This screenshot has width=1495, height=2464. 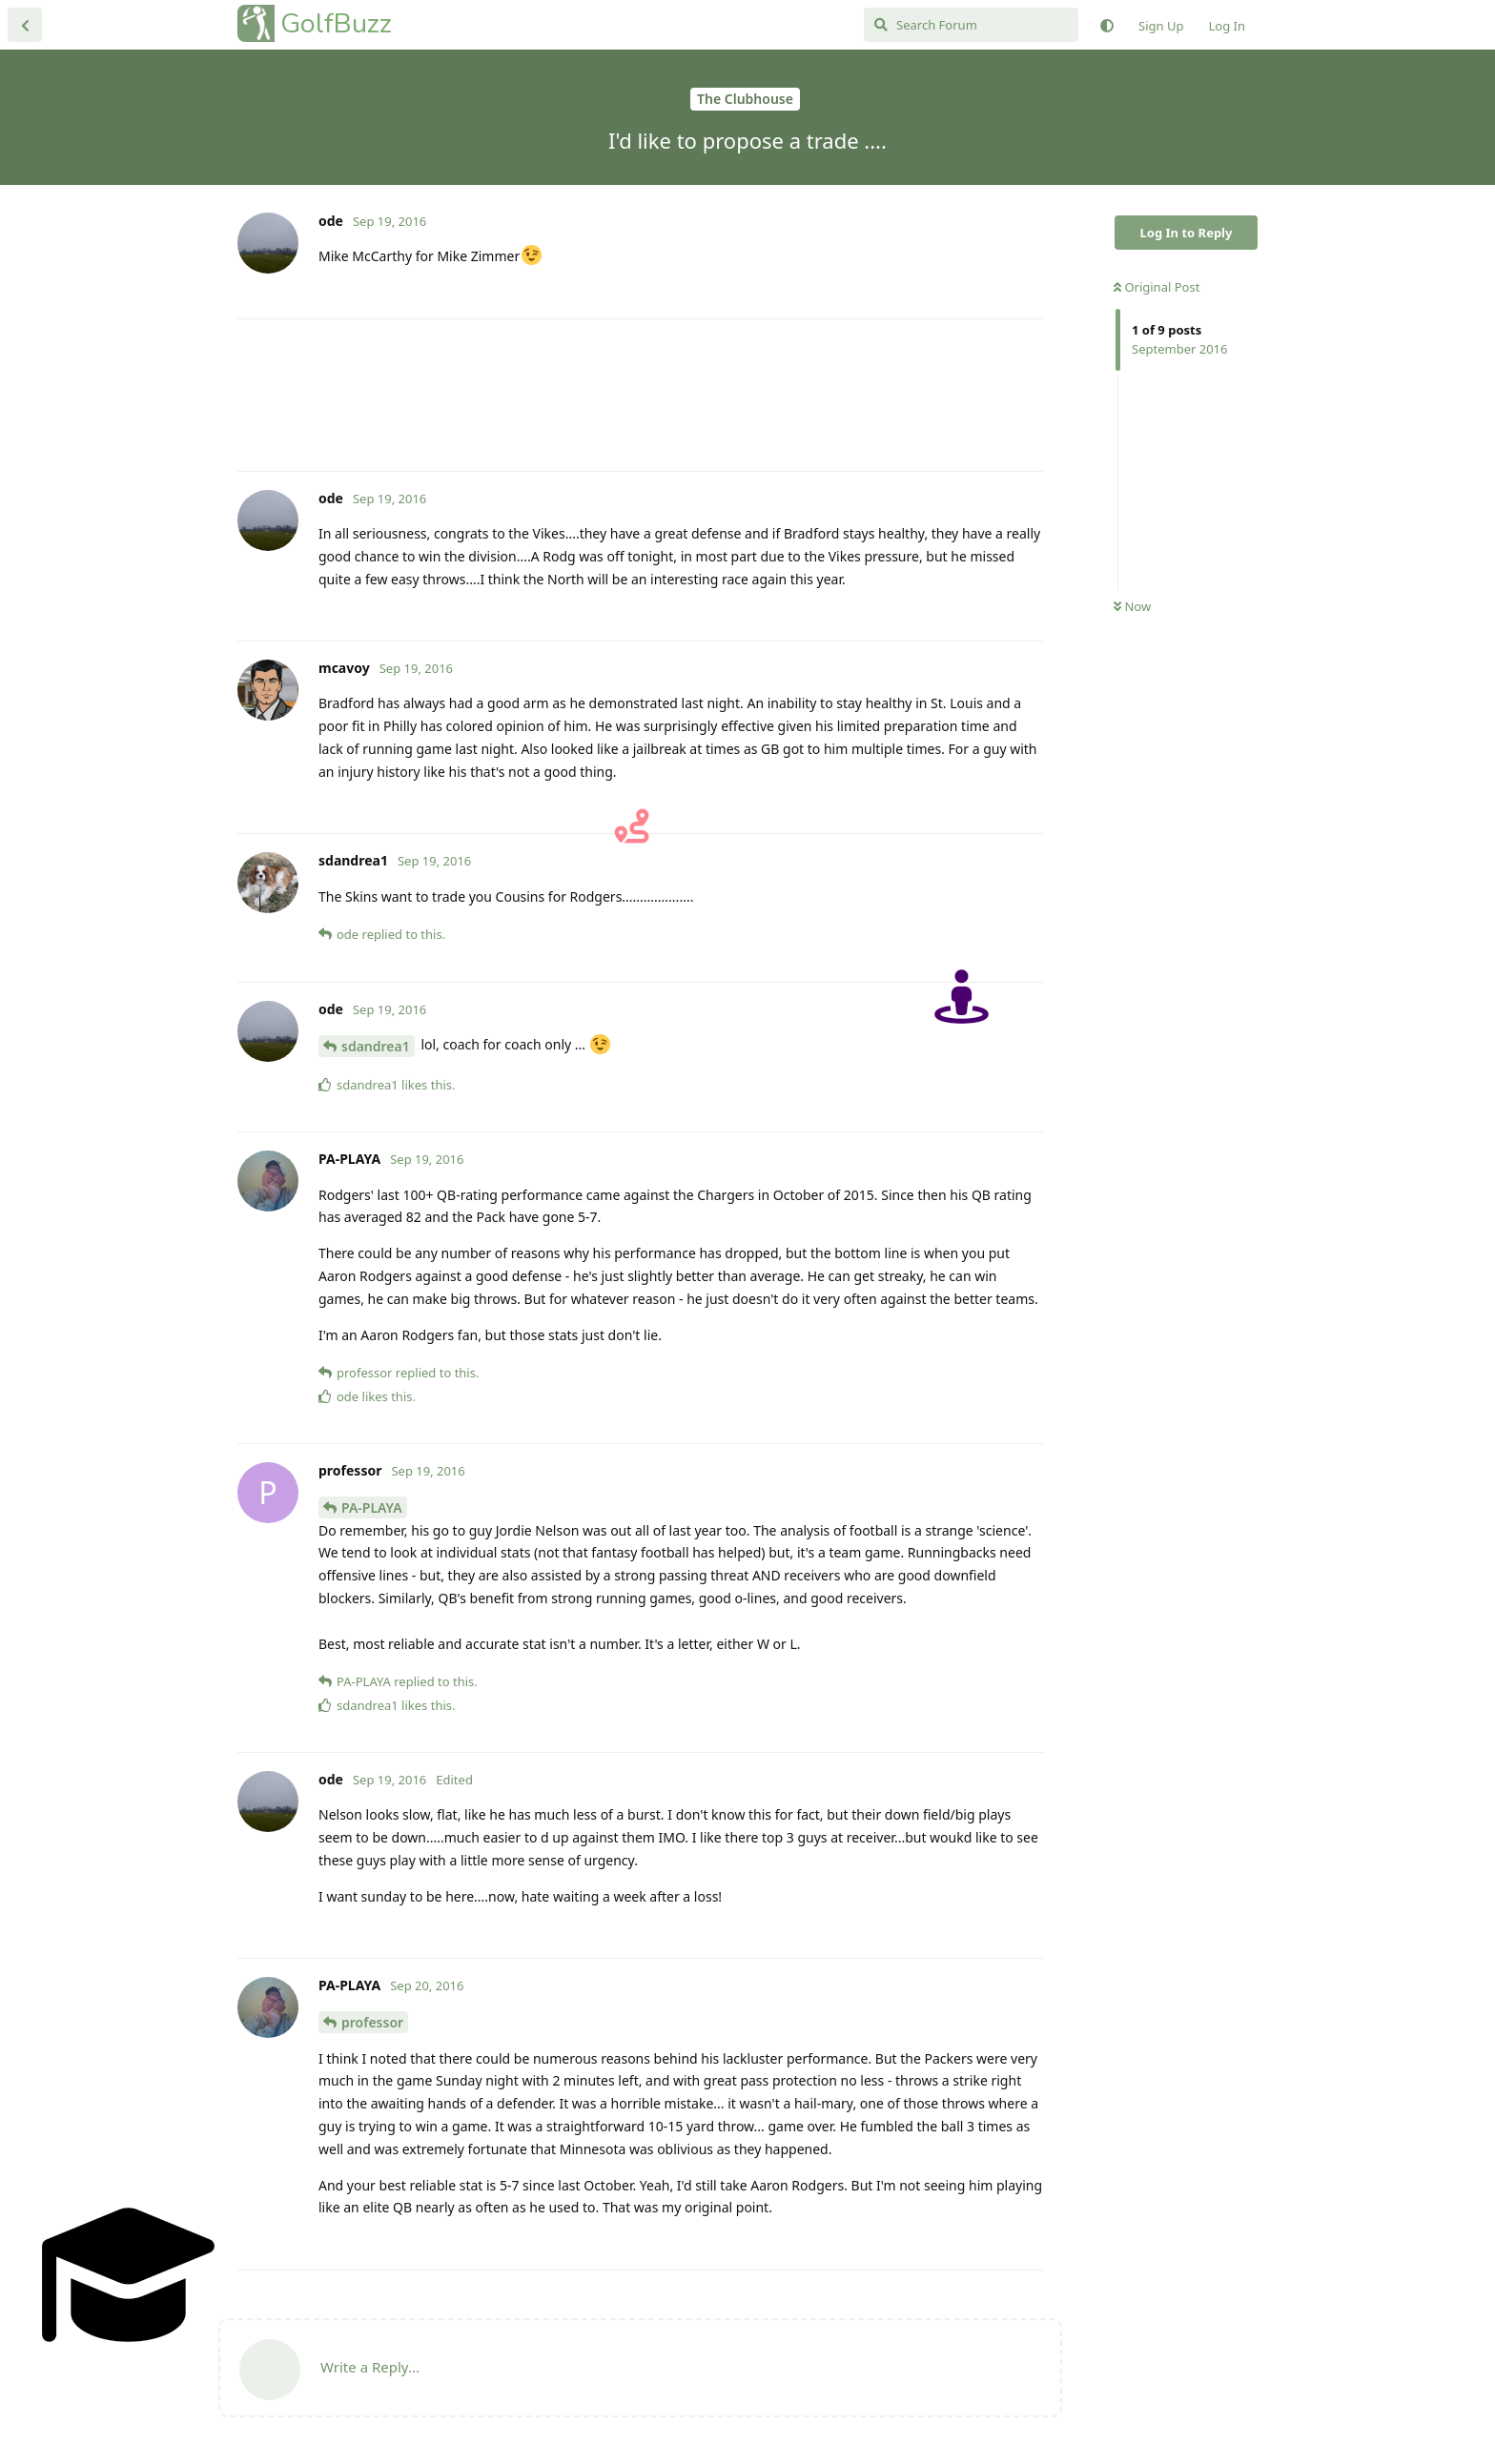 I want to click on view route between two locations, so click(x=631, y=825).